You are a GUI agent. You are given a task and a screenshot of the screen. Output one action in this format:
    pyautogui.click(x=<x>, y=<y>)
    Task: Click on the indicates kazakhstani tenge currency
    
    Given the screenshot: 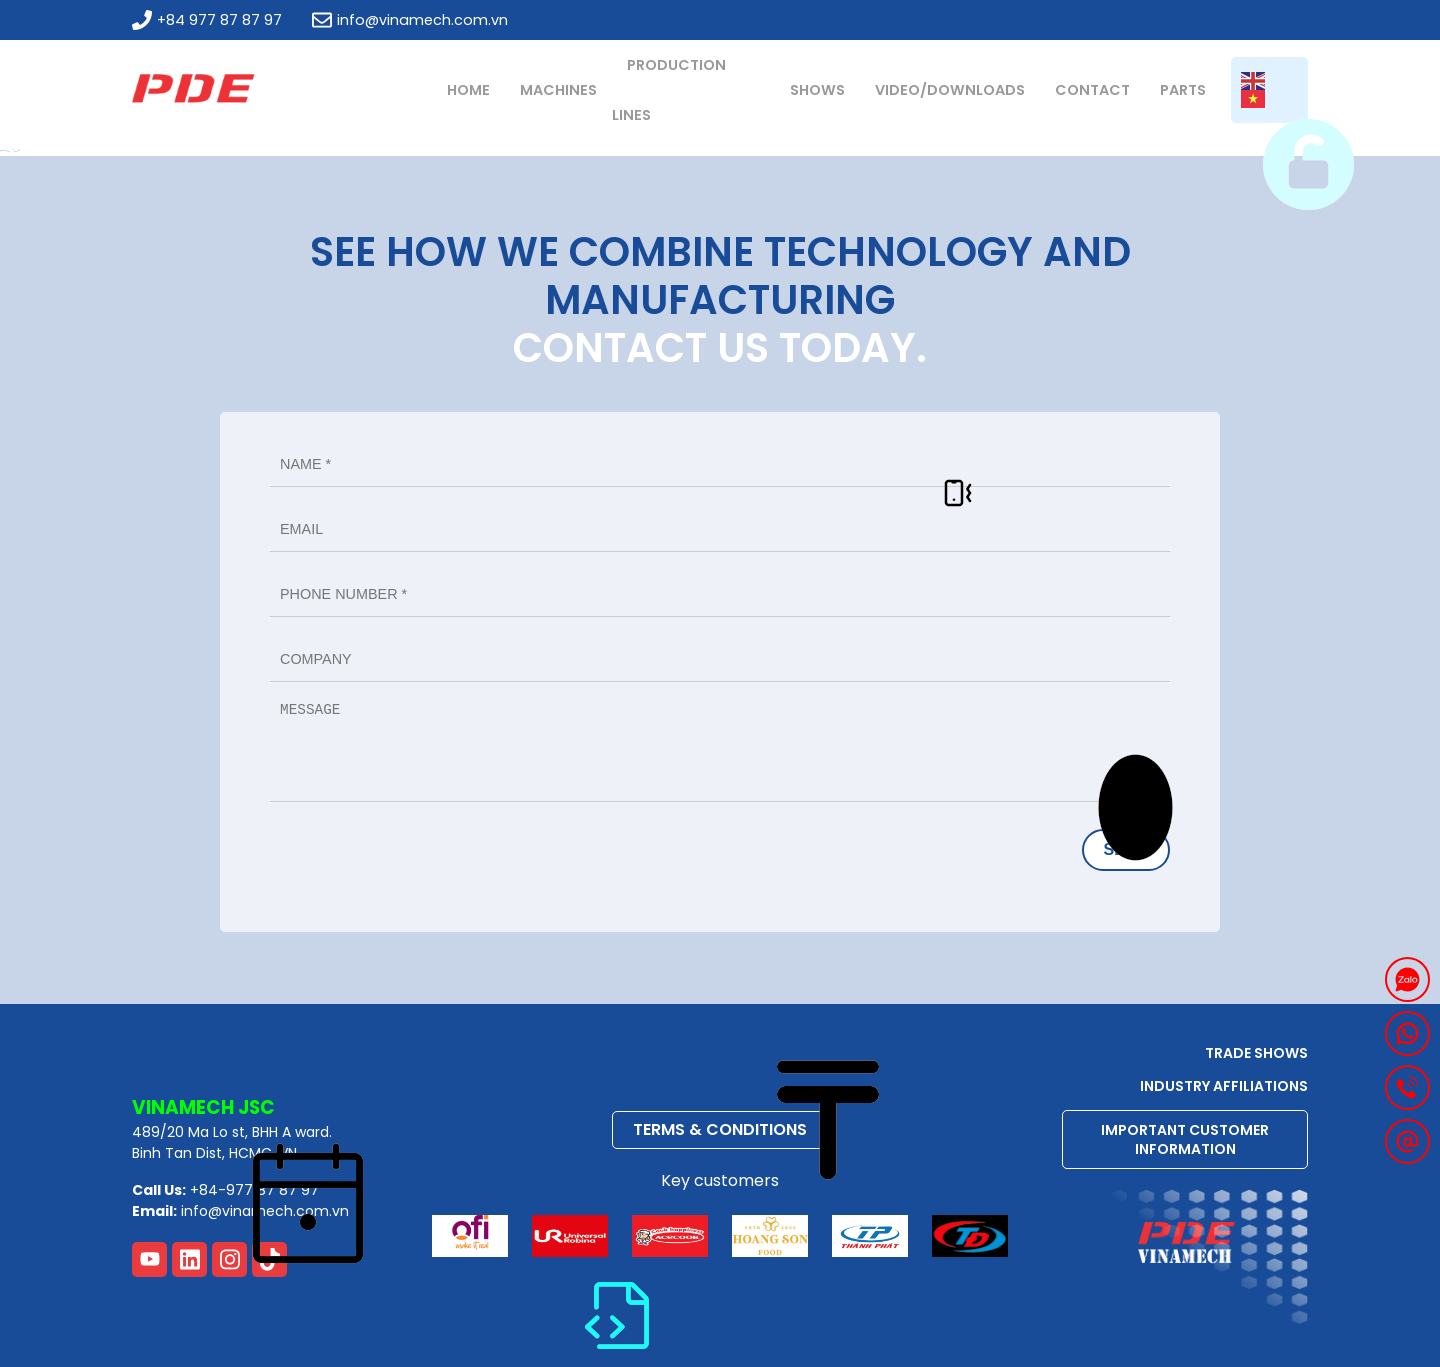 What is the action you would take?
    pyautogui.click(x=828, y=1120)
    